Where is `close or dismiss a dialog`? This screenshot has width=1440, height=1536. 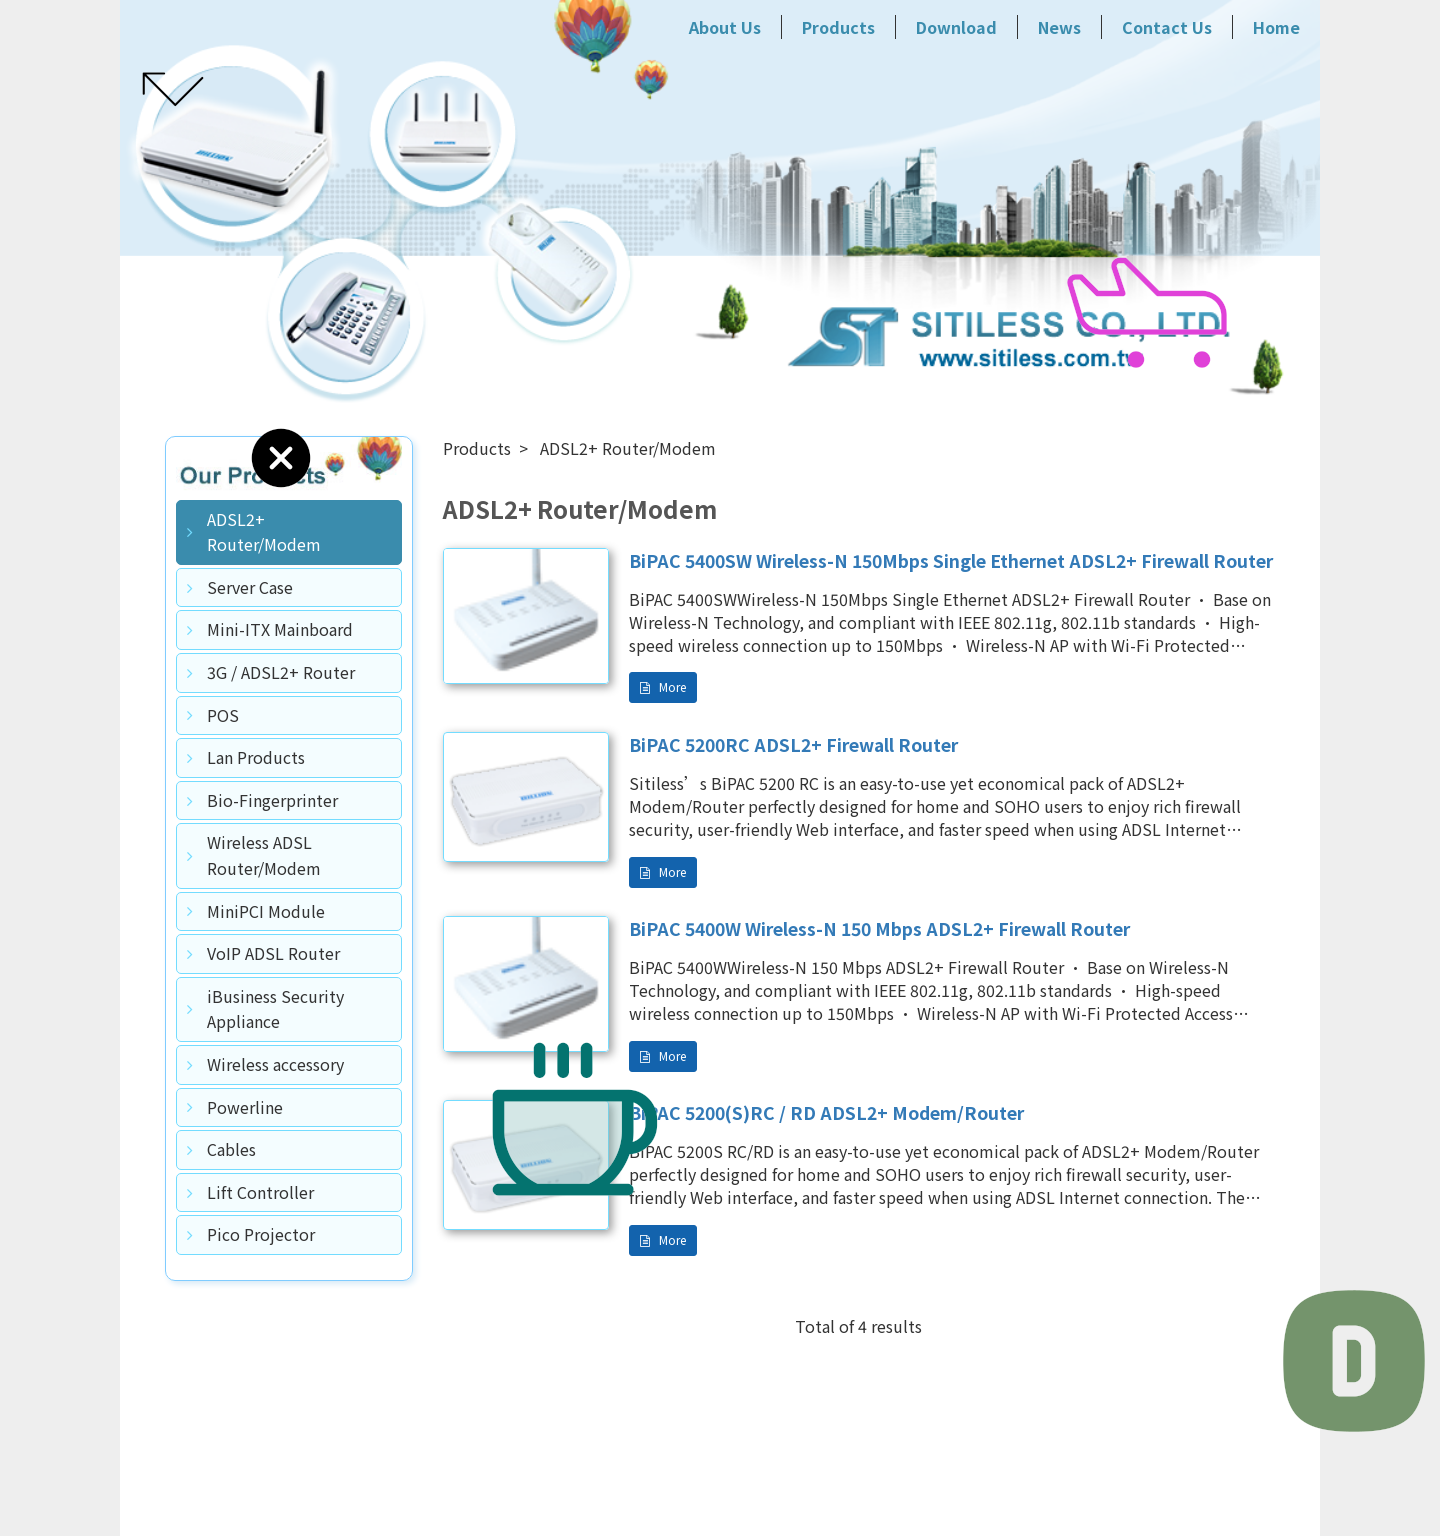
close or dismiss a dialog is located at coordinates (281, 458).